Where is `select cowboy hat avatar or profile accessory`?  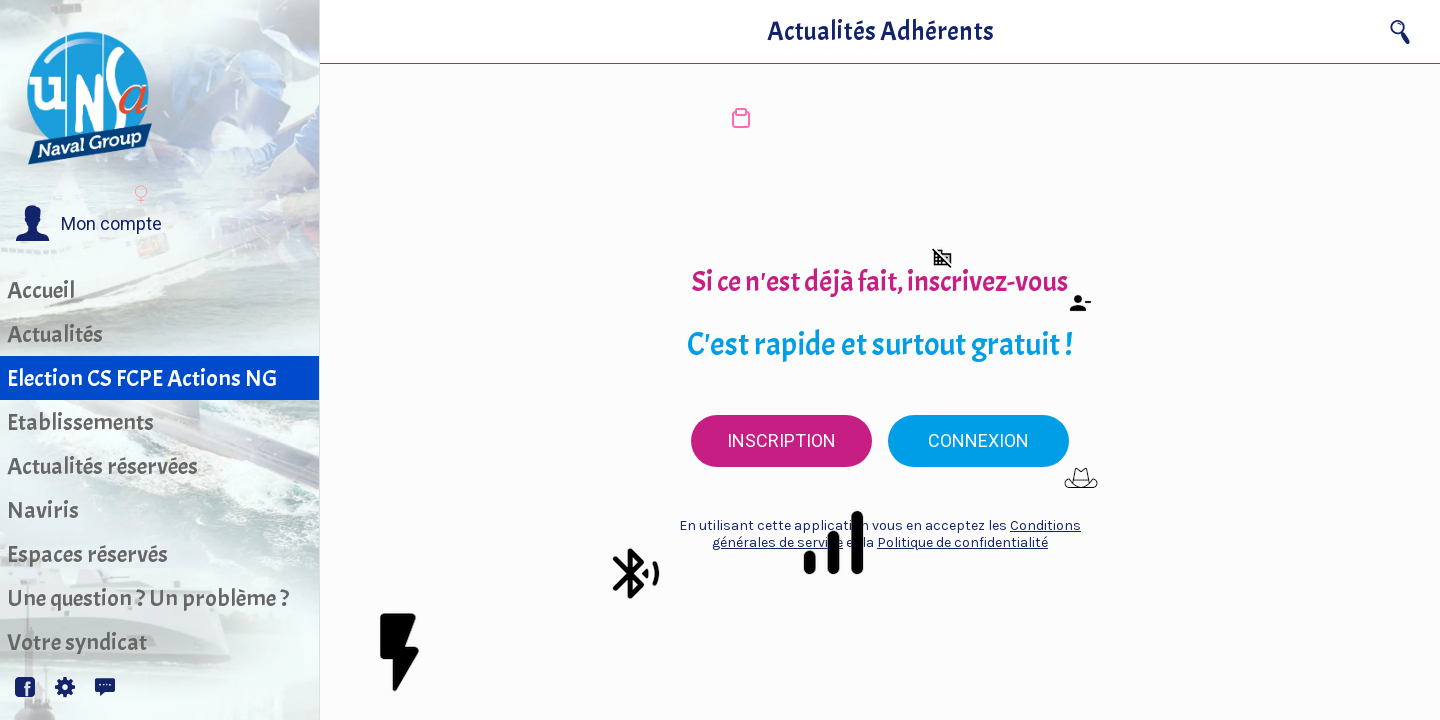 select cowboy hat avatar or profile accessory is located at coordinates (1081, 479).